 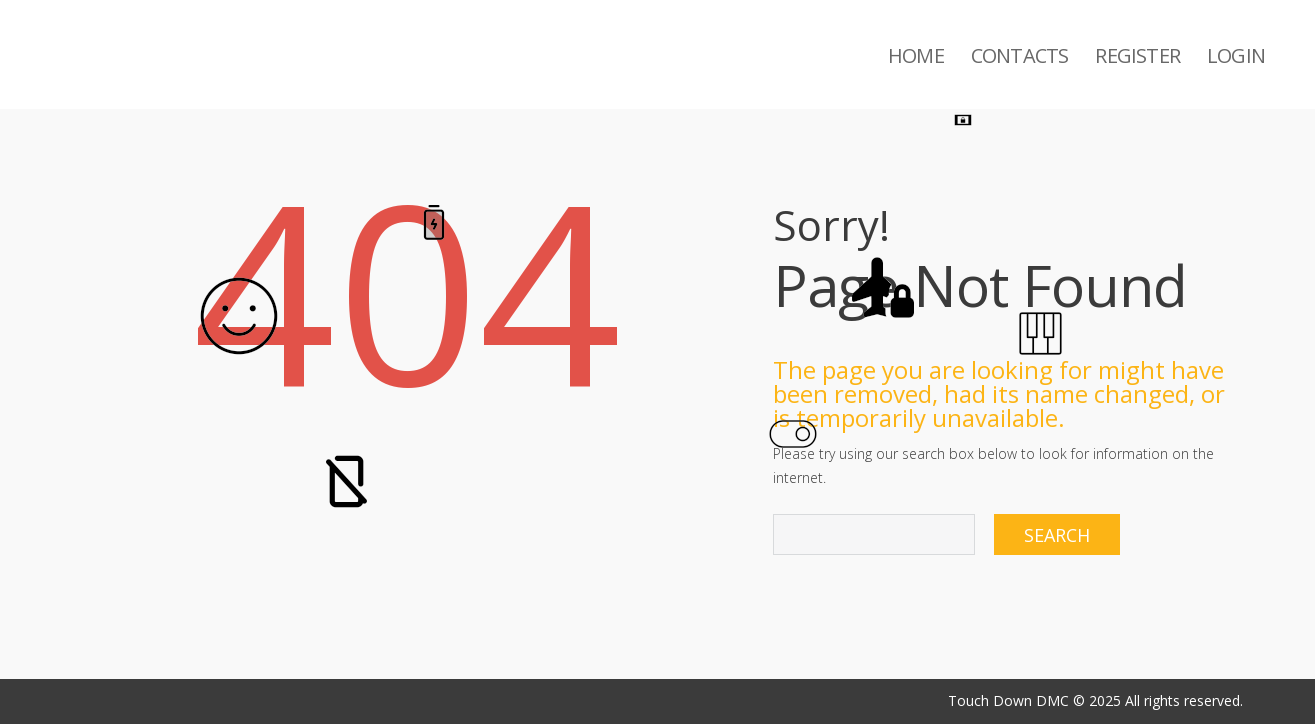 I want to click on open music or piano app, so click(x=1040, y=333).